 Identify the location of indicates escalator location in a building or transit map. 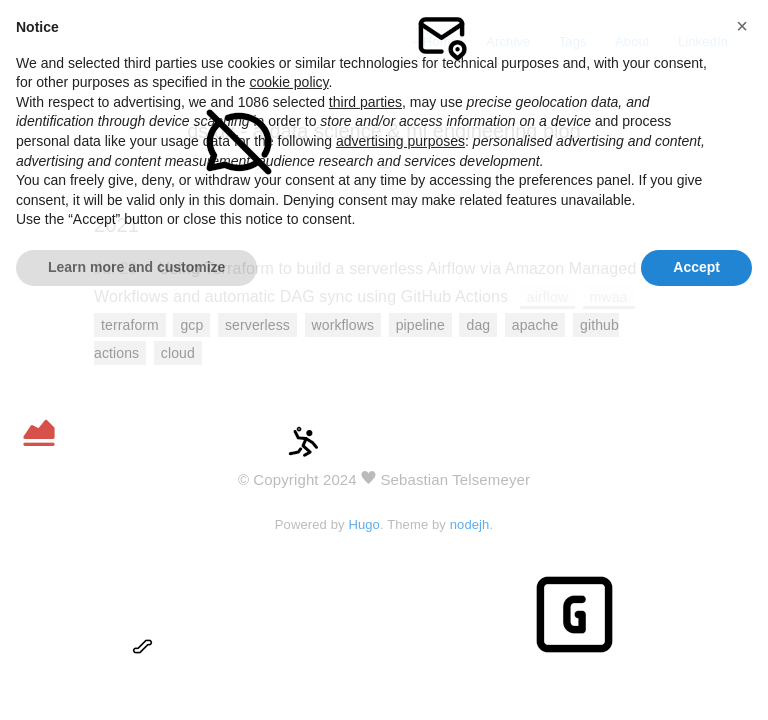
(142, 646).